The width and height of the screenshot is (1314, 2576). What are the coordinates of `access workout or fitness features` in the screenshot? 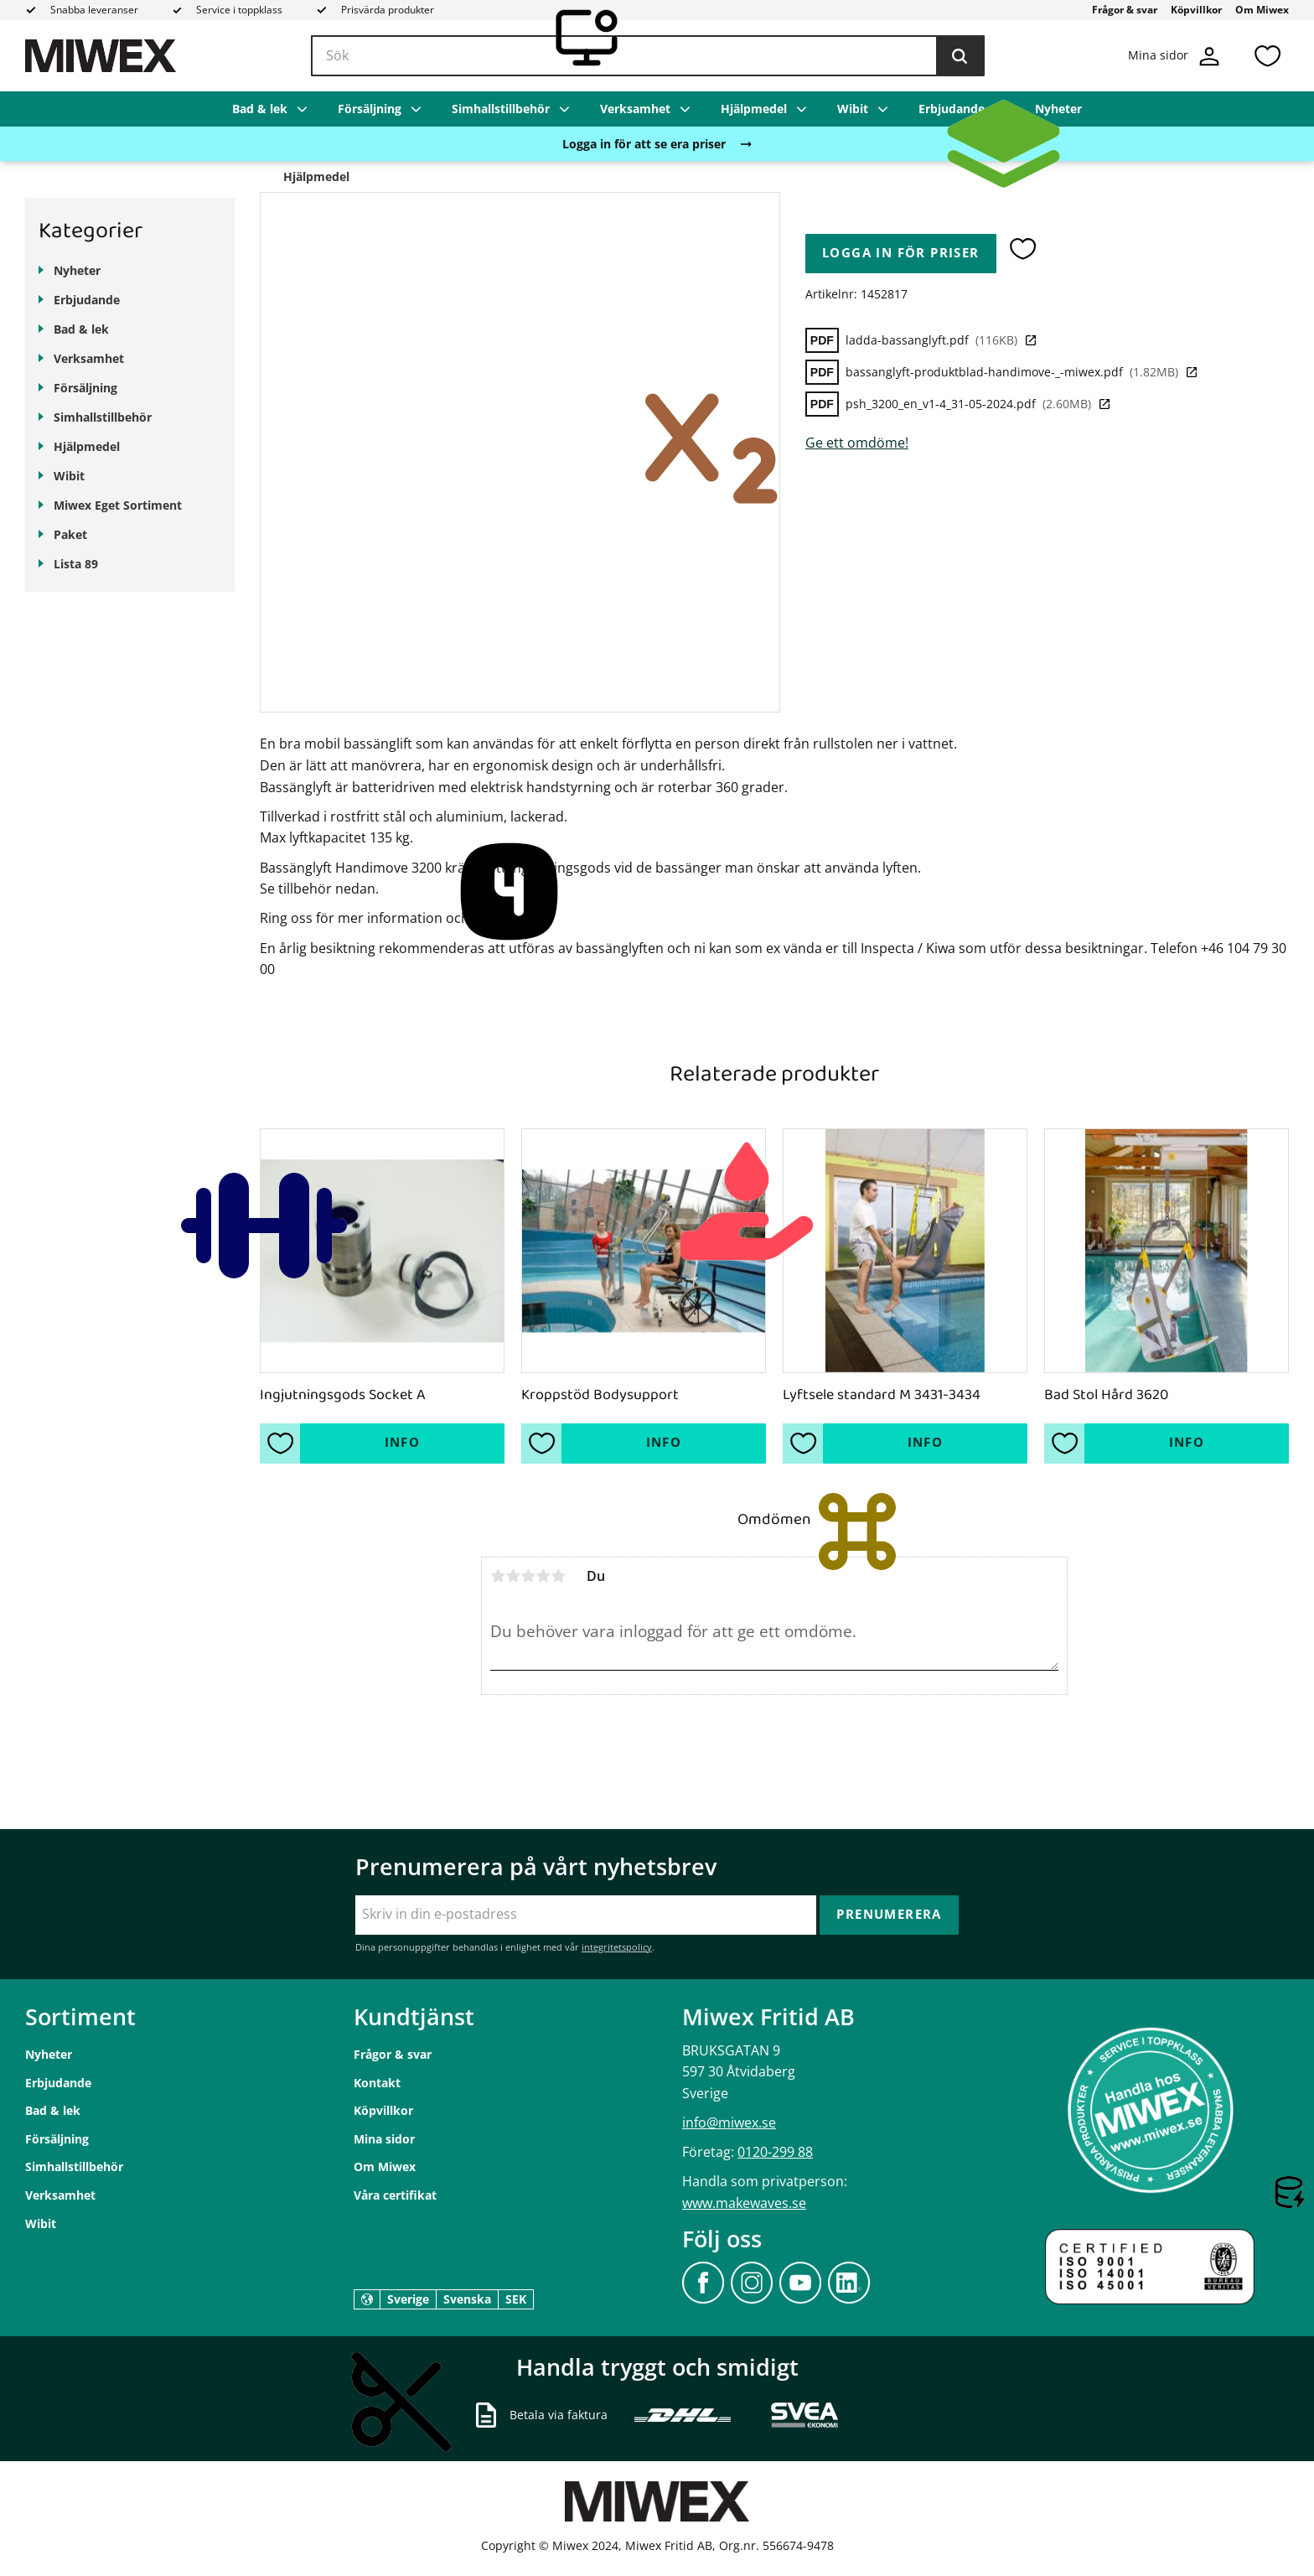 It's located at (264, 1226).